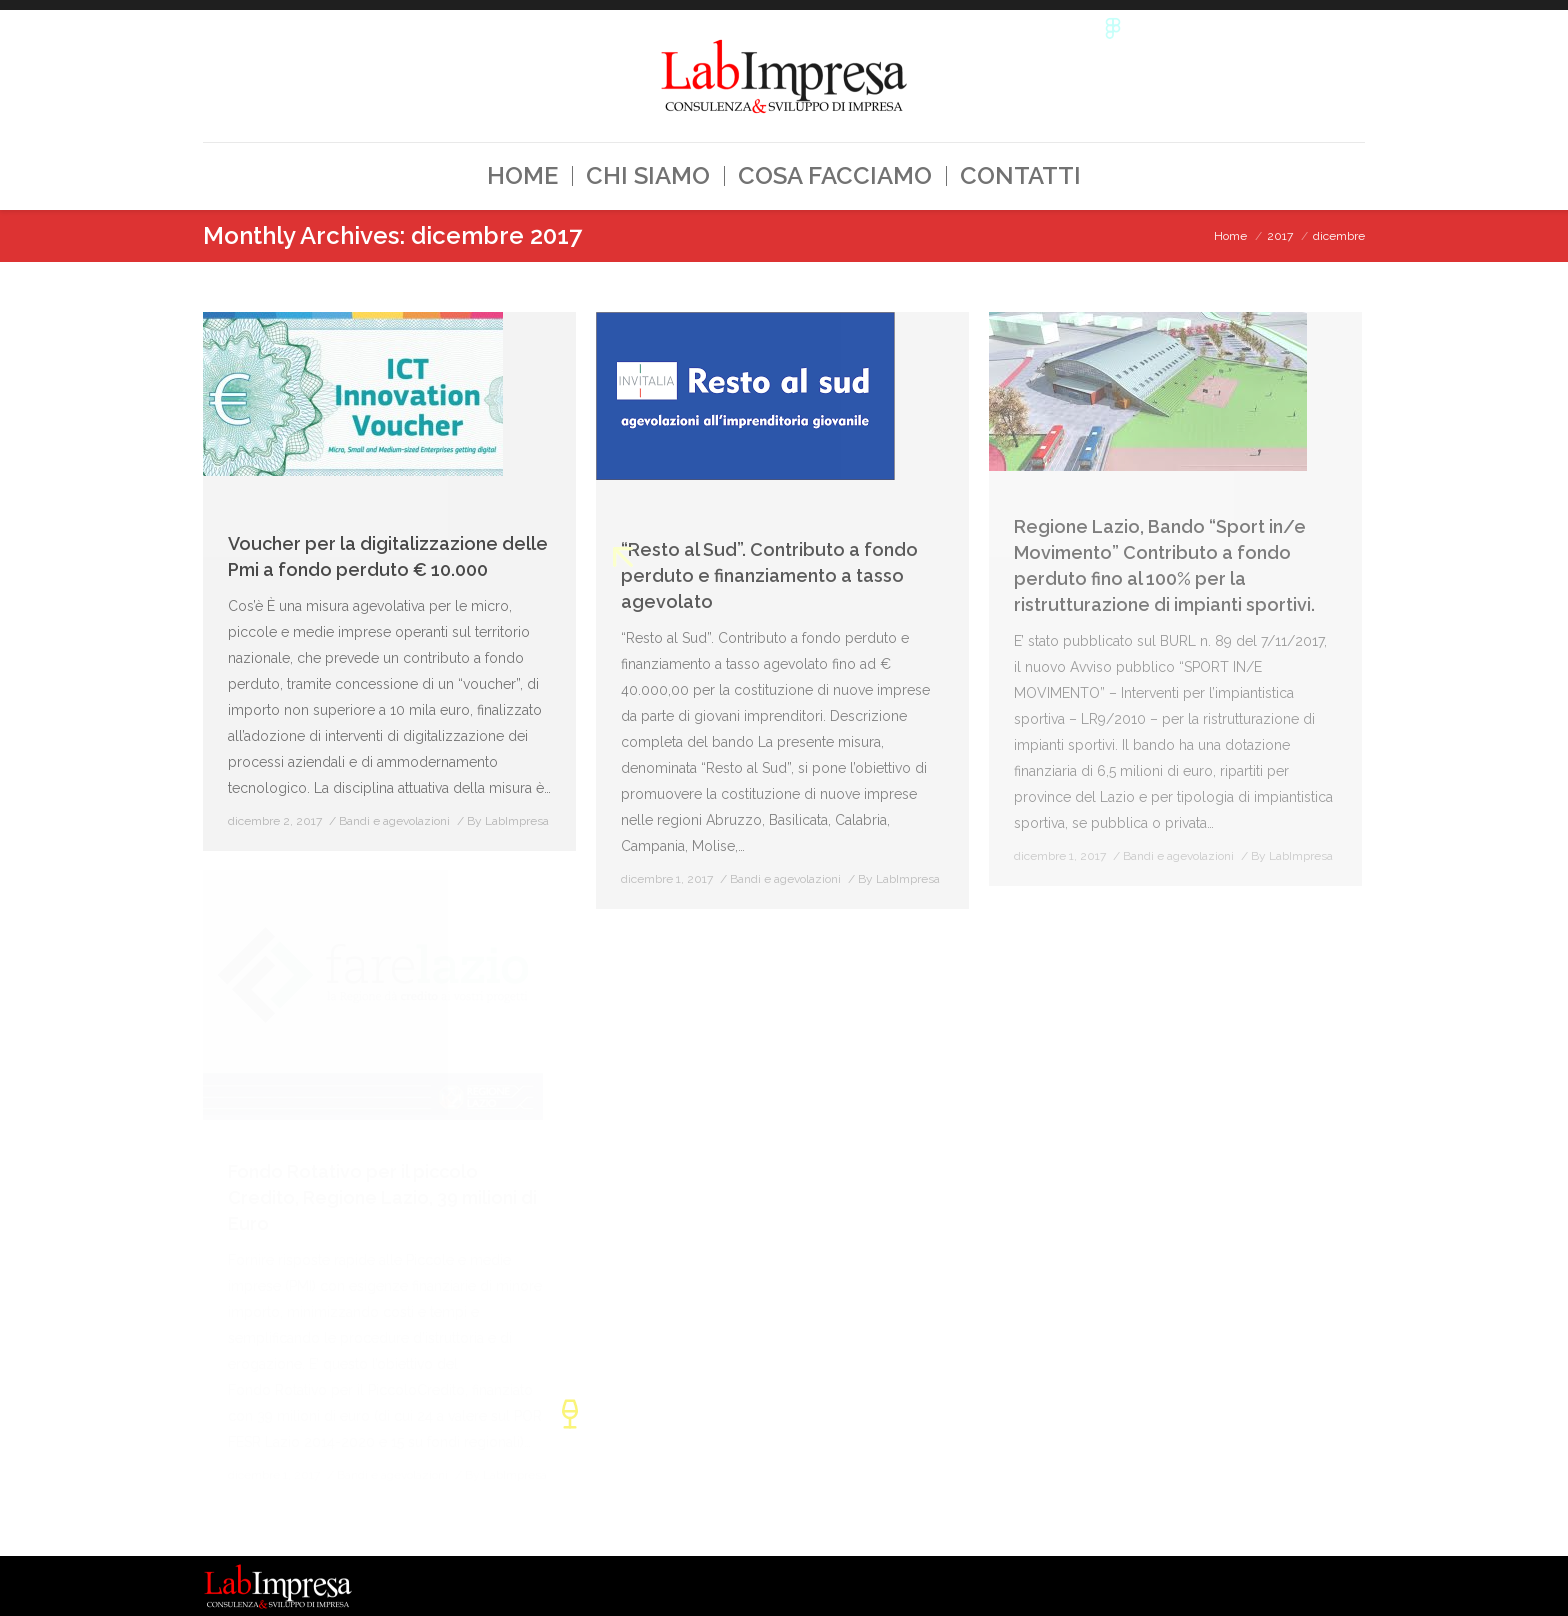  I want to click on open Figma design tool, so click(1113, 28).